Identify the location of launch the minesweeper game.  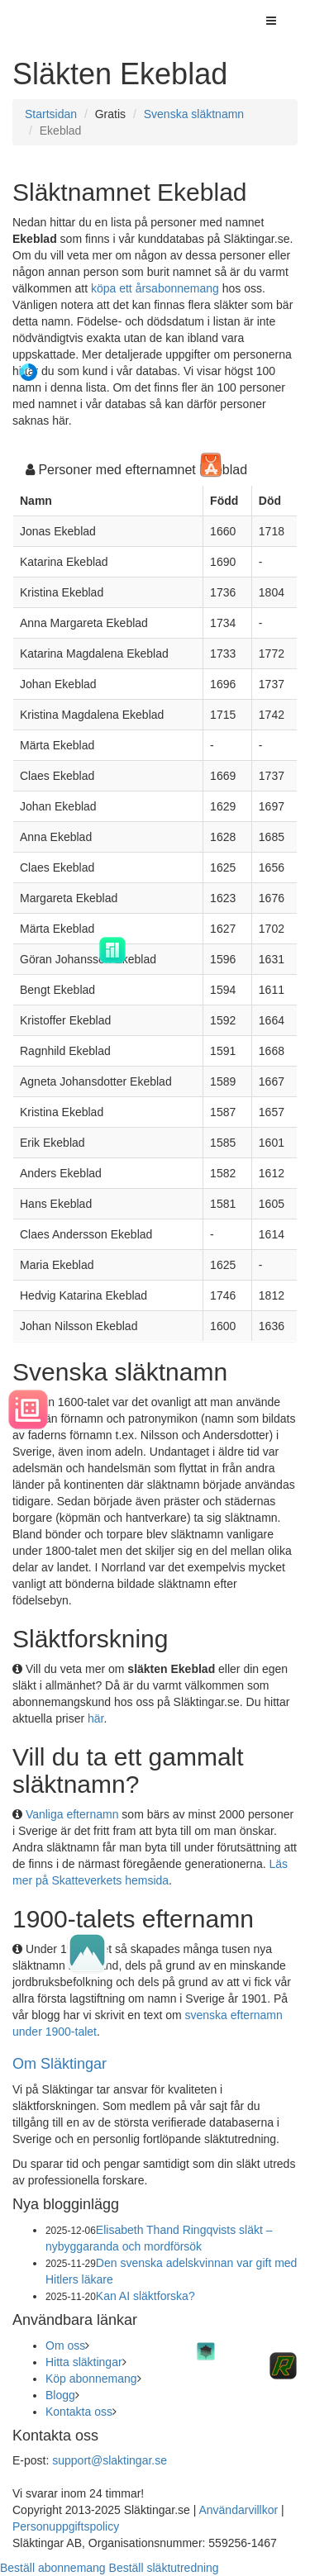
(206, 2351).